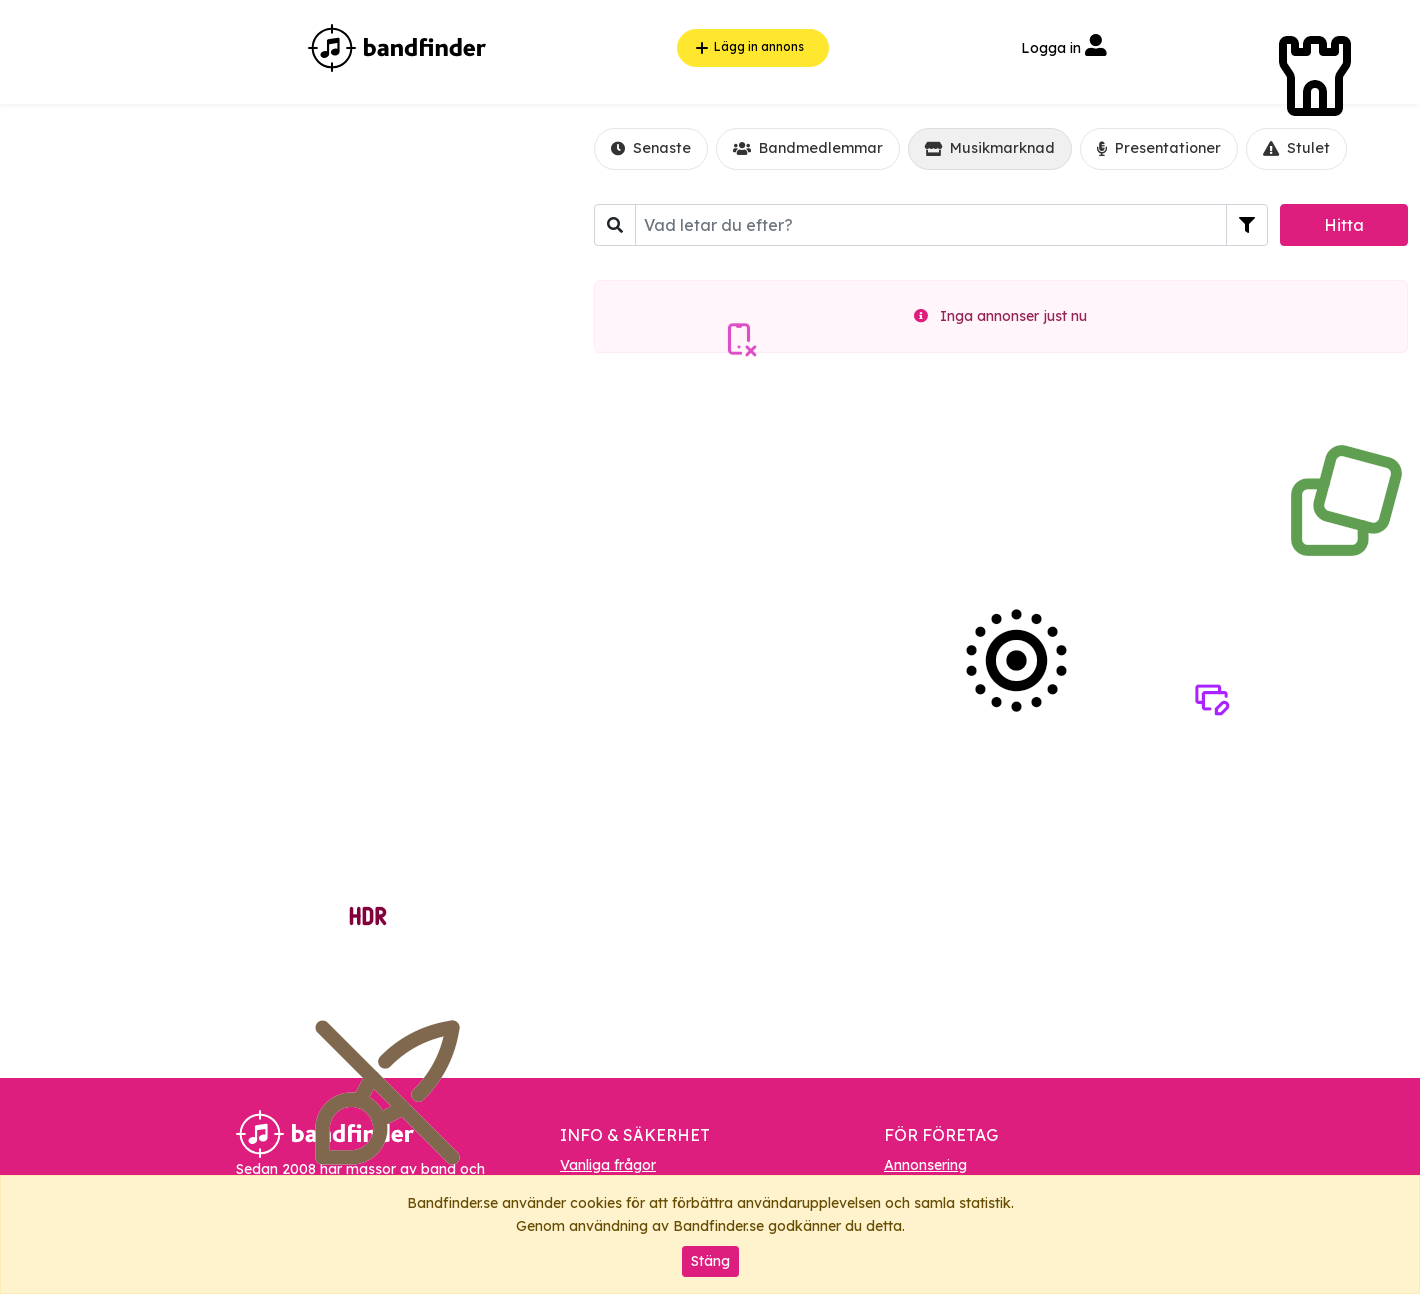  Describe the element at coordinates (1016, 660) in the screenshot. I see `capture a live photo` at that location.